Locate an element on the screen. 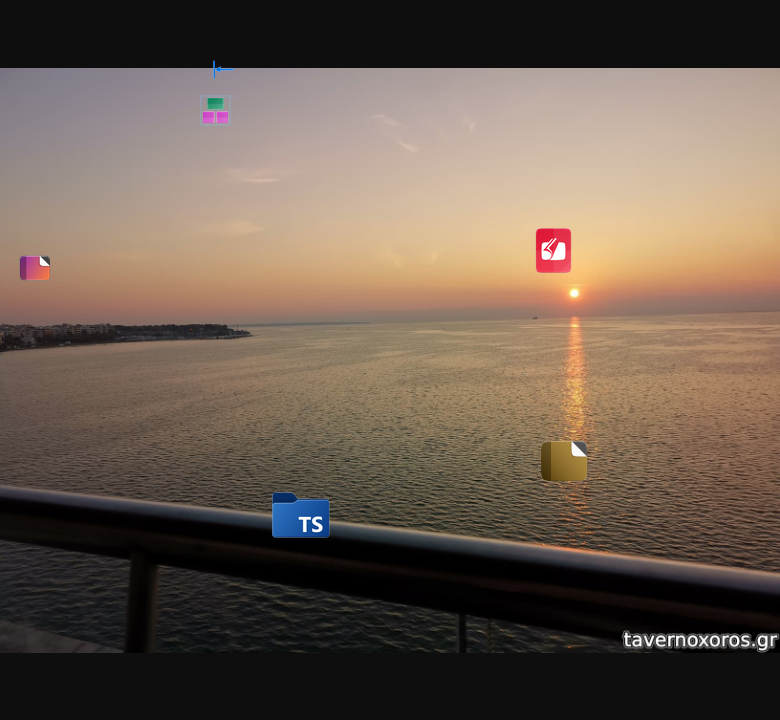  go to the first item in a list or sequence is located at coordinates (223, 69).